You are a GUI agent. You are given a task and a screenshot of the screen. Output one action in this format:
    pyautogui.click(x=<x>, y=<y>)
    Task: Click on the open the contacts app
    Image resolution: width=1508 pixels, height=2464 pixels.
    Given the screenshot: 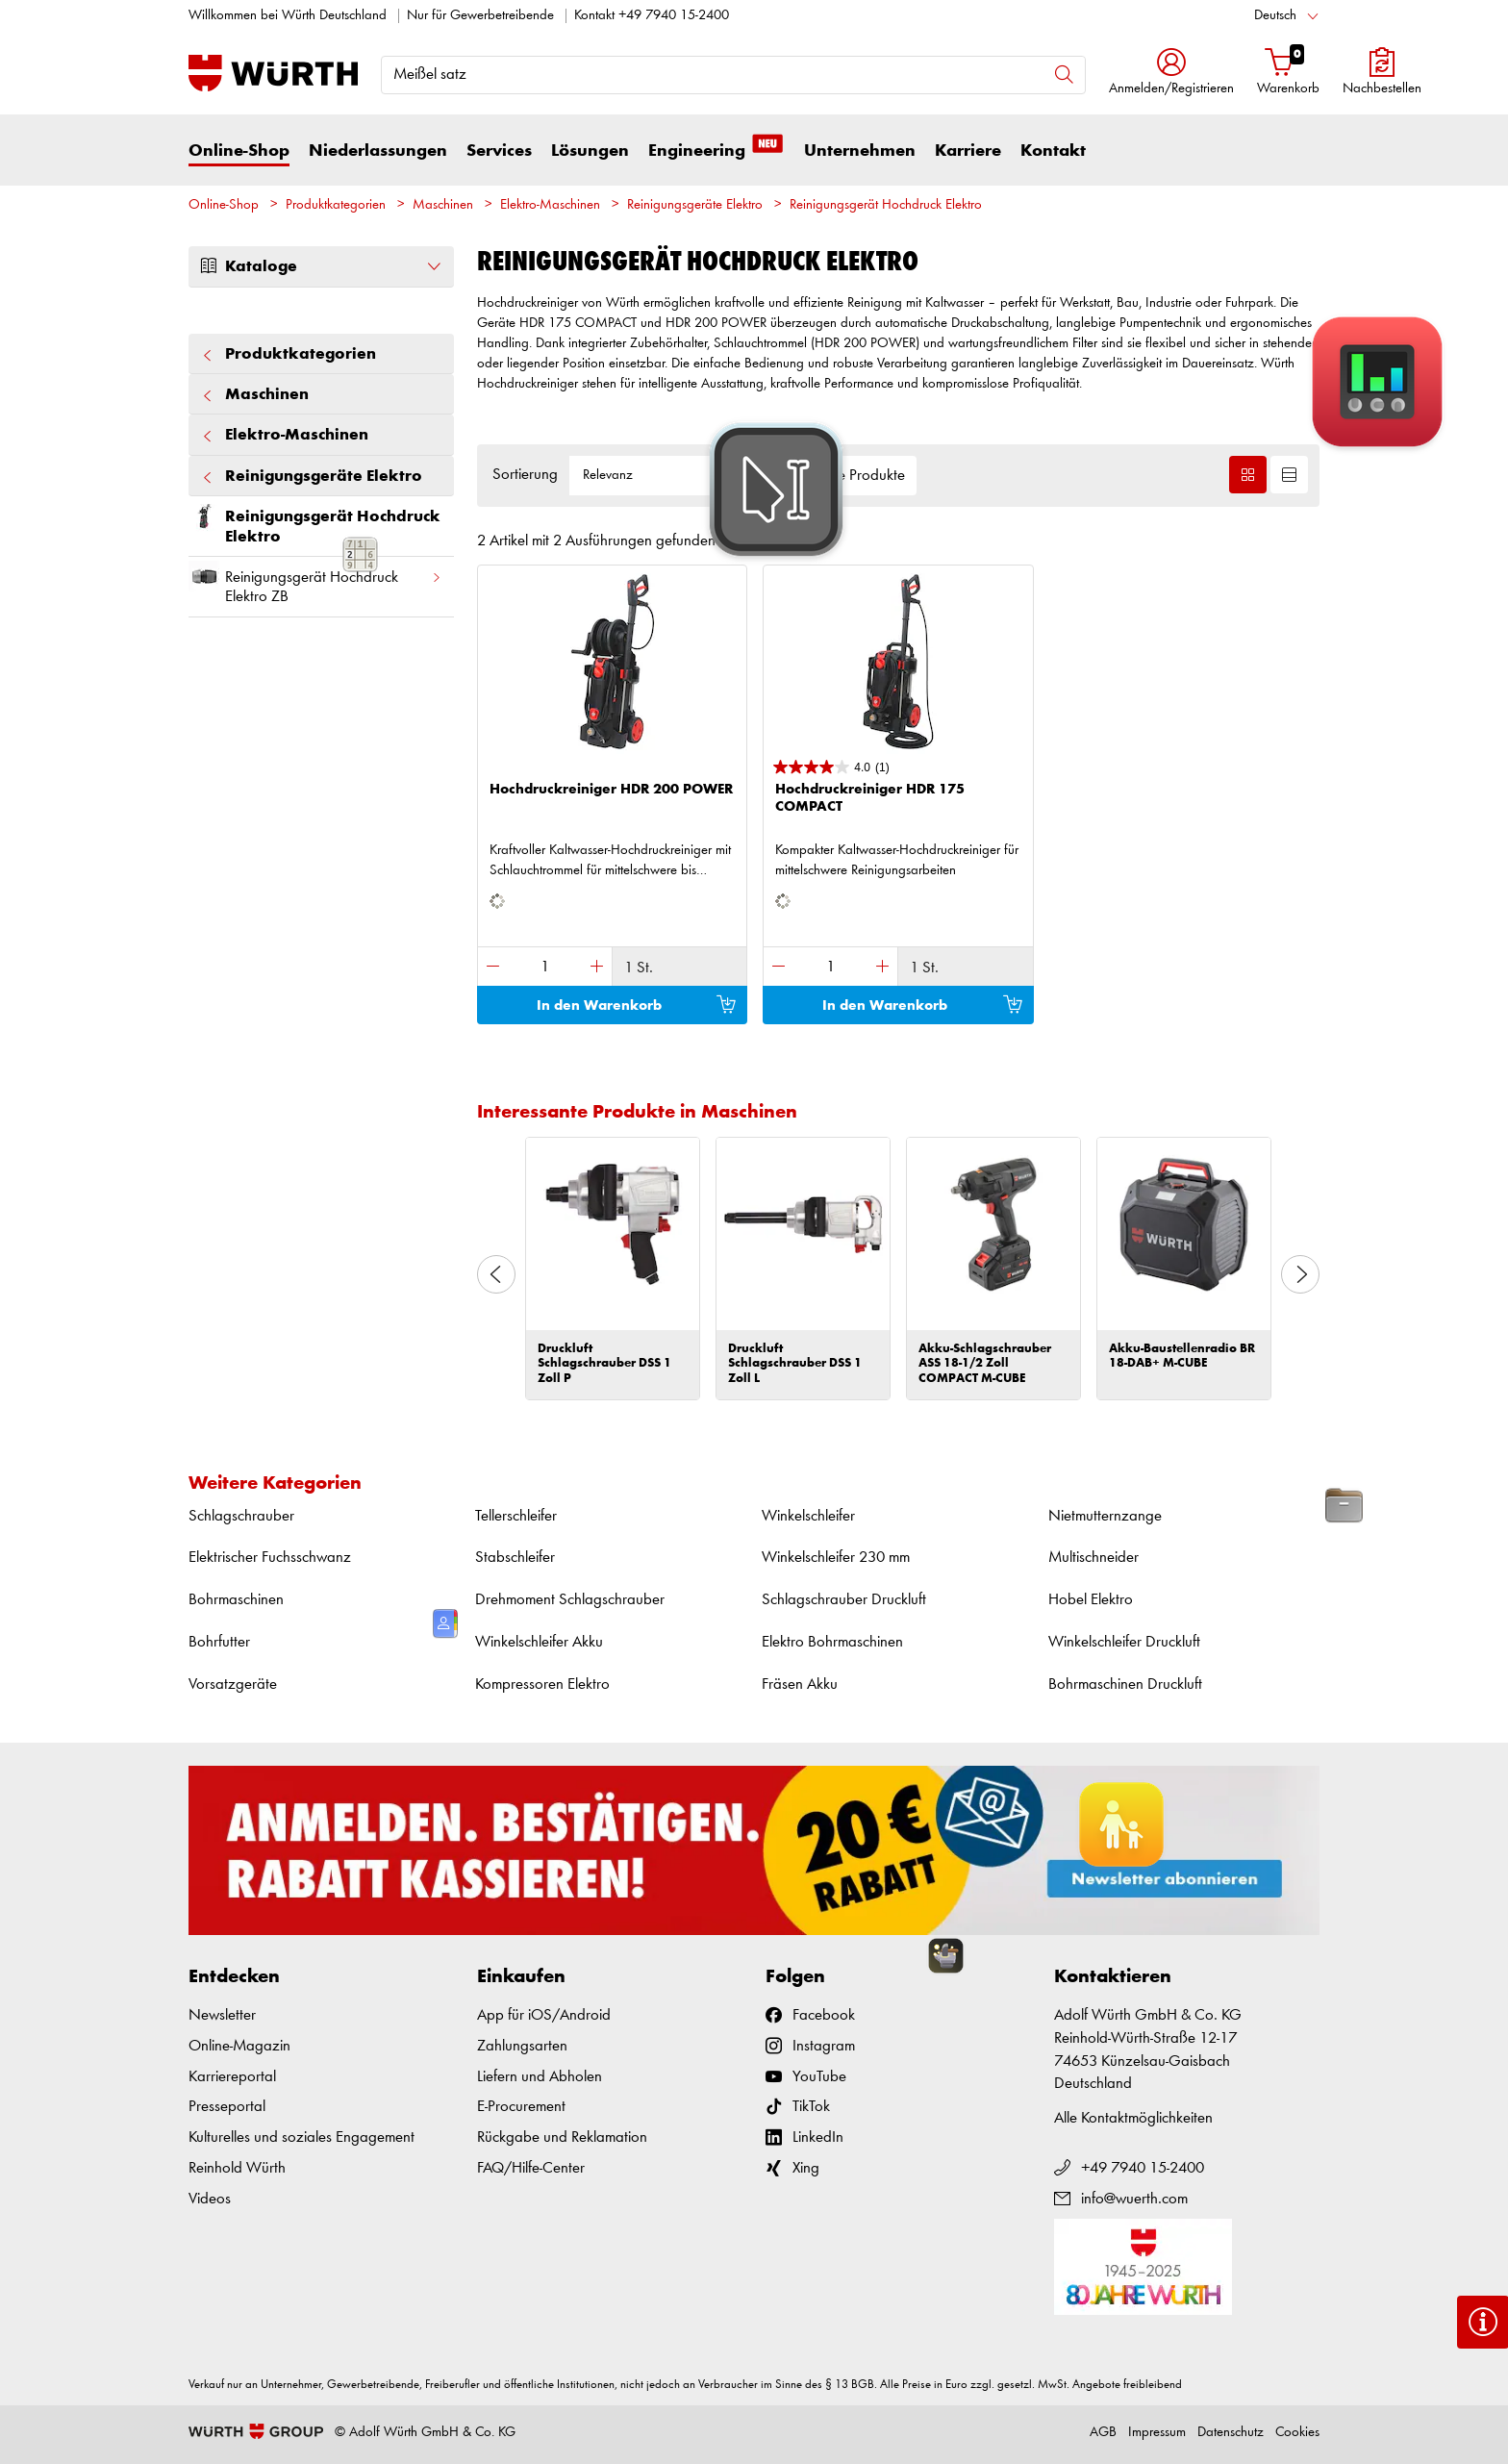 What is the action you would take?
    pyautogui.click(x=445, y=1623)
    